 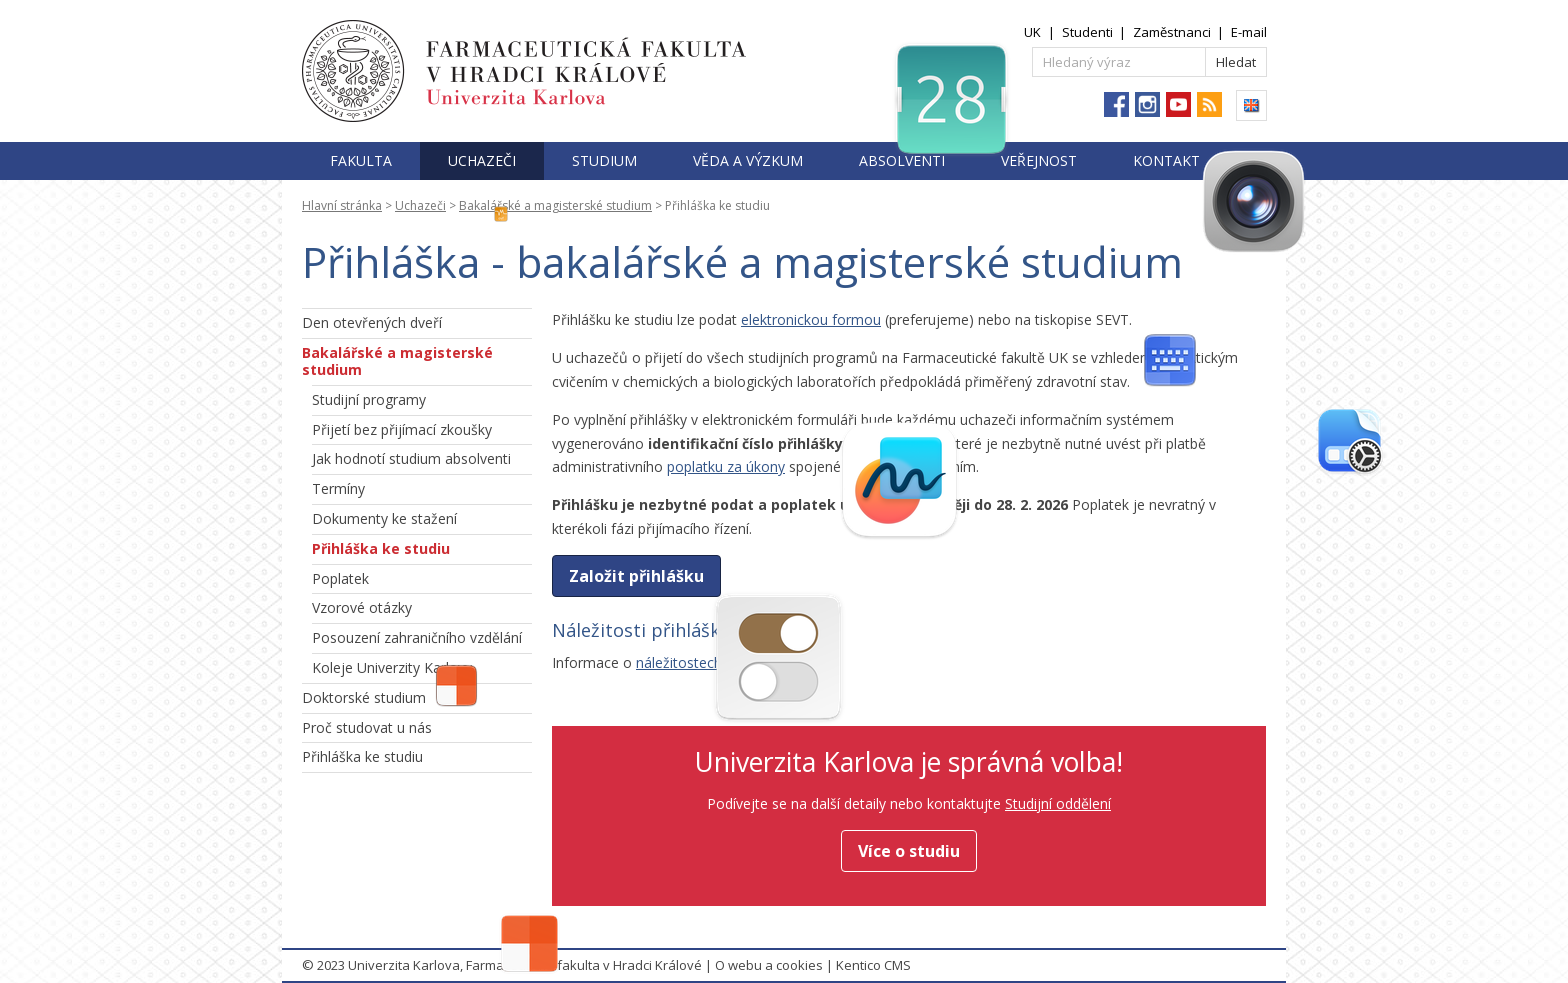 I want to click on open the GNOME calendar application, so click(x=951, y=99).